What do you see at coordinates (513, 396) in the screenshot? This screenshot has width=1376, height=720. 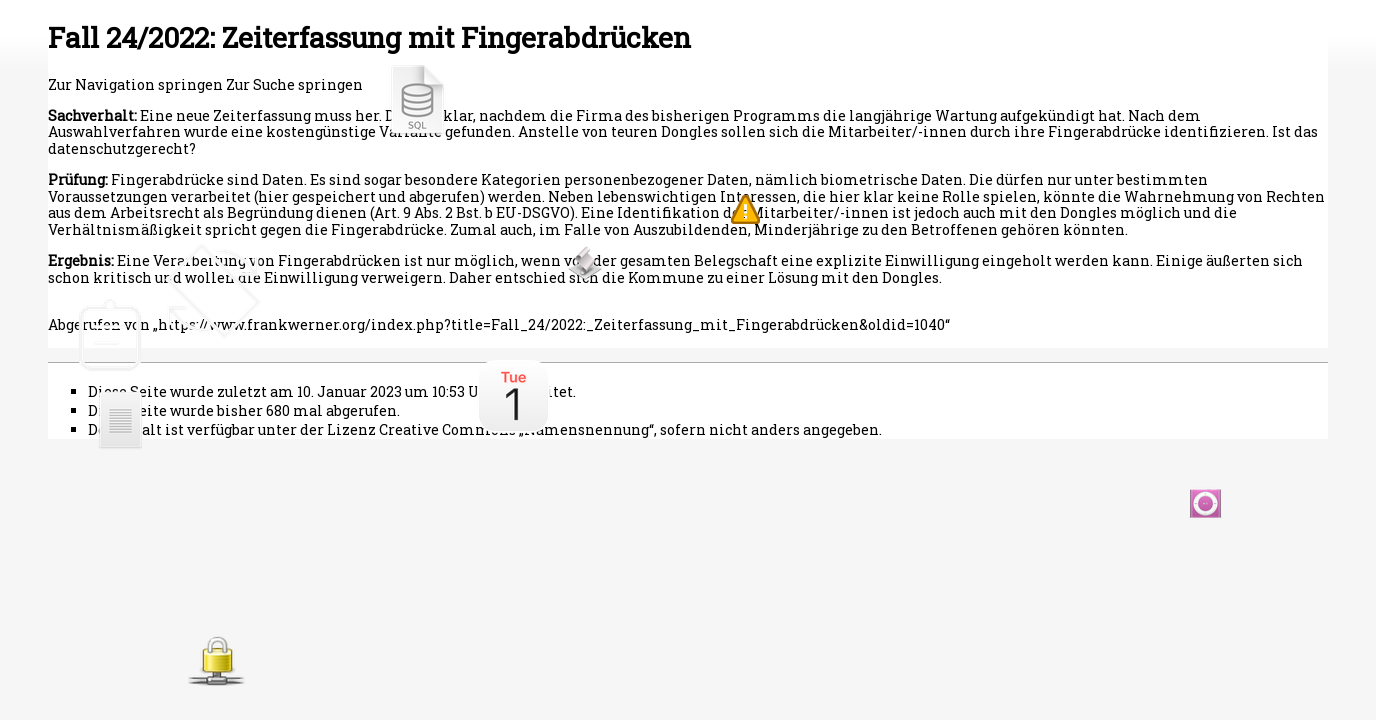 I see `open the calendar app` at bounding box center [513, 396].